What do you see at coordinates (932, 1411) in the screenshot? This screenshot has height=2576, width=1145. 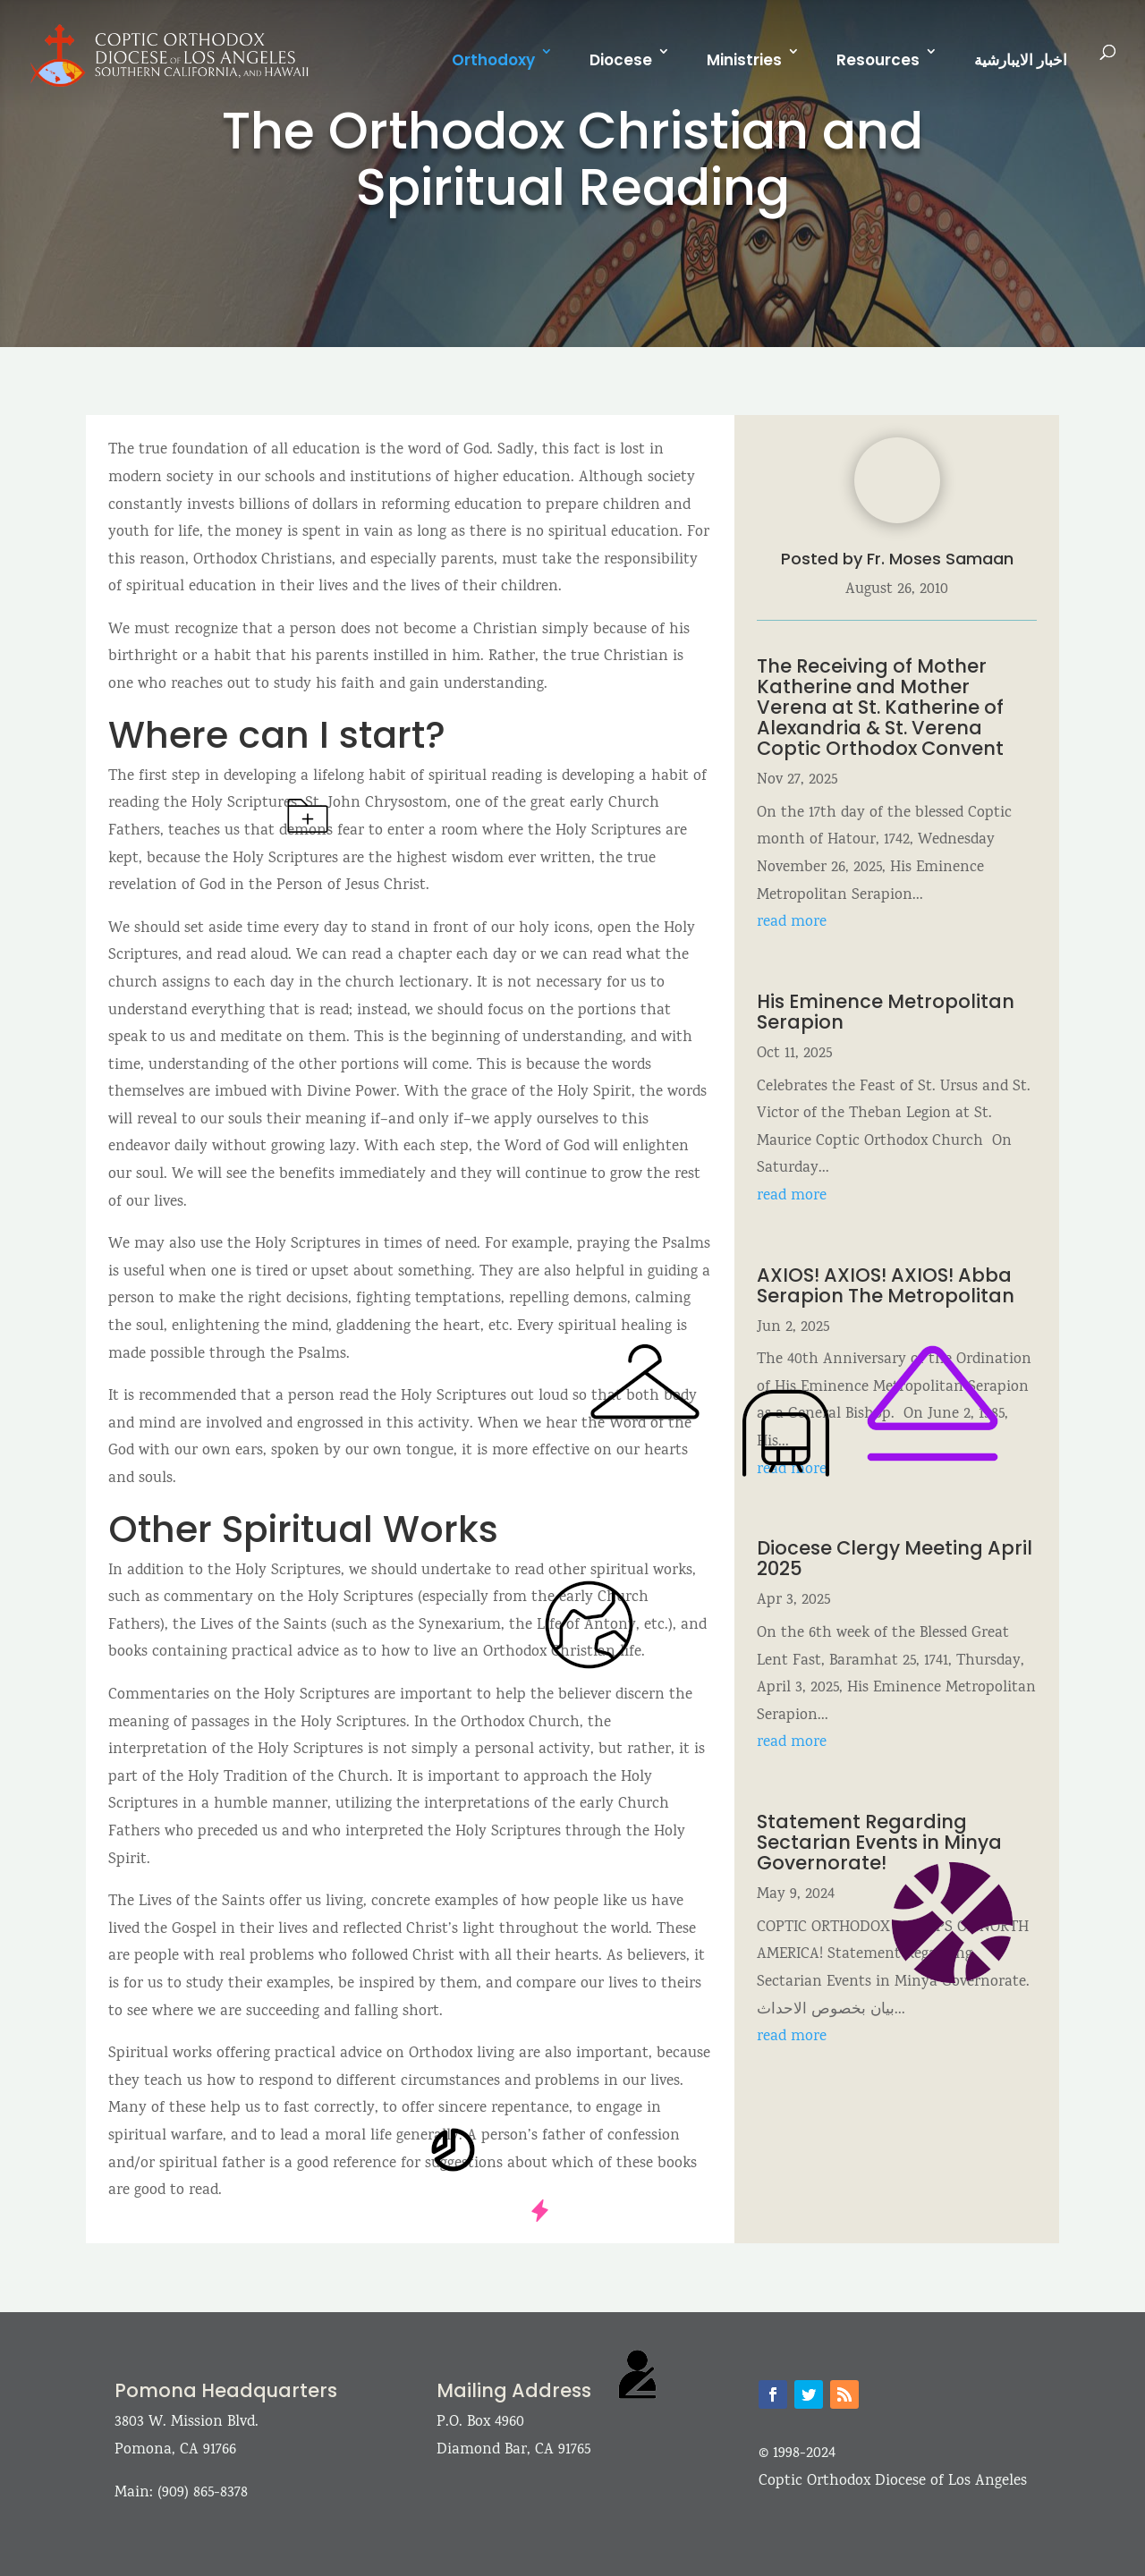 I see `eject media or disc` at bounding box center [932, 1411].